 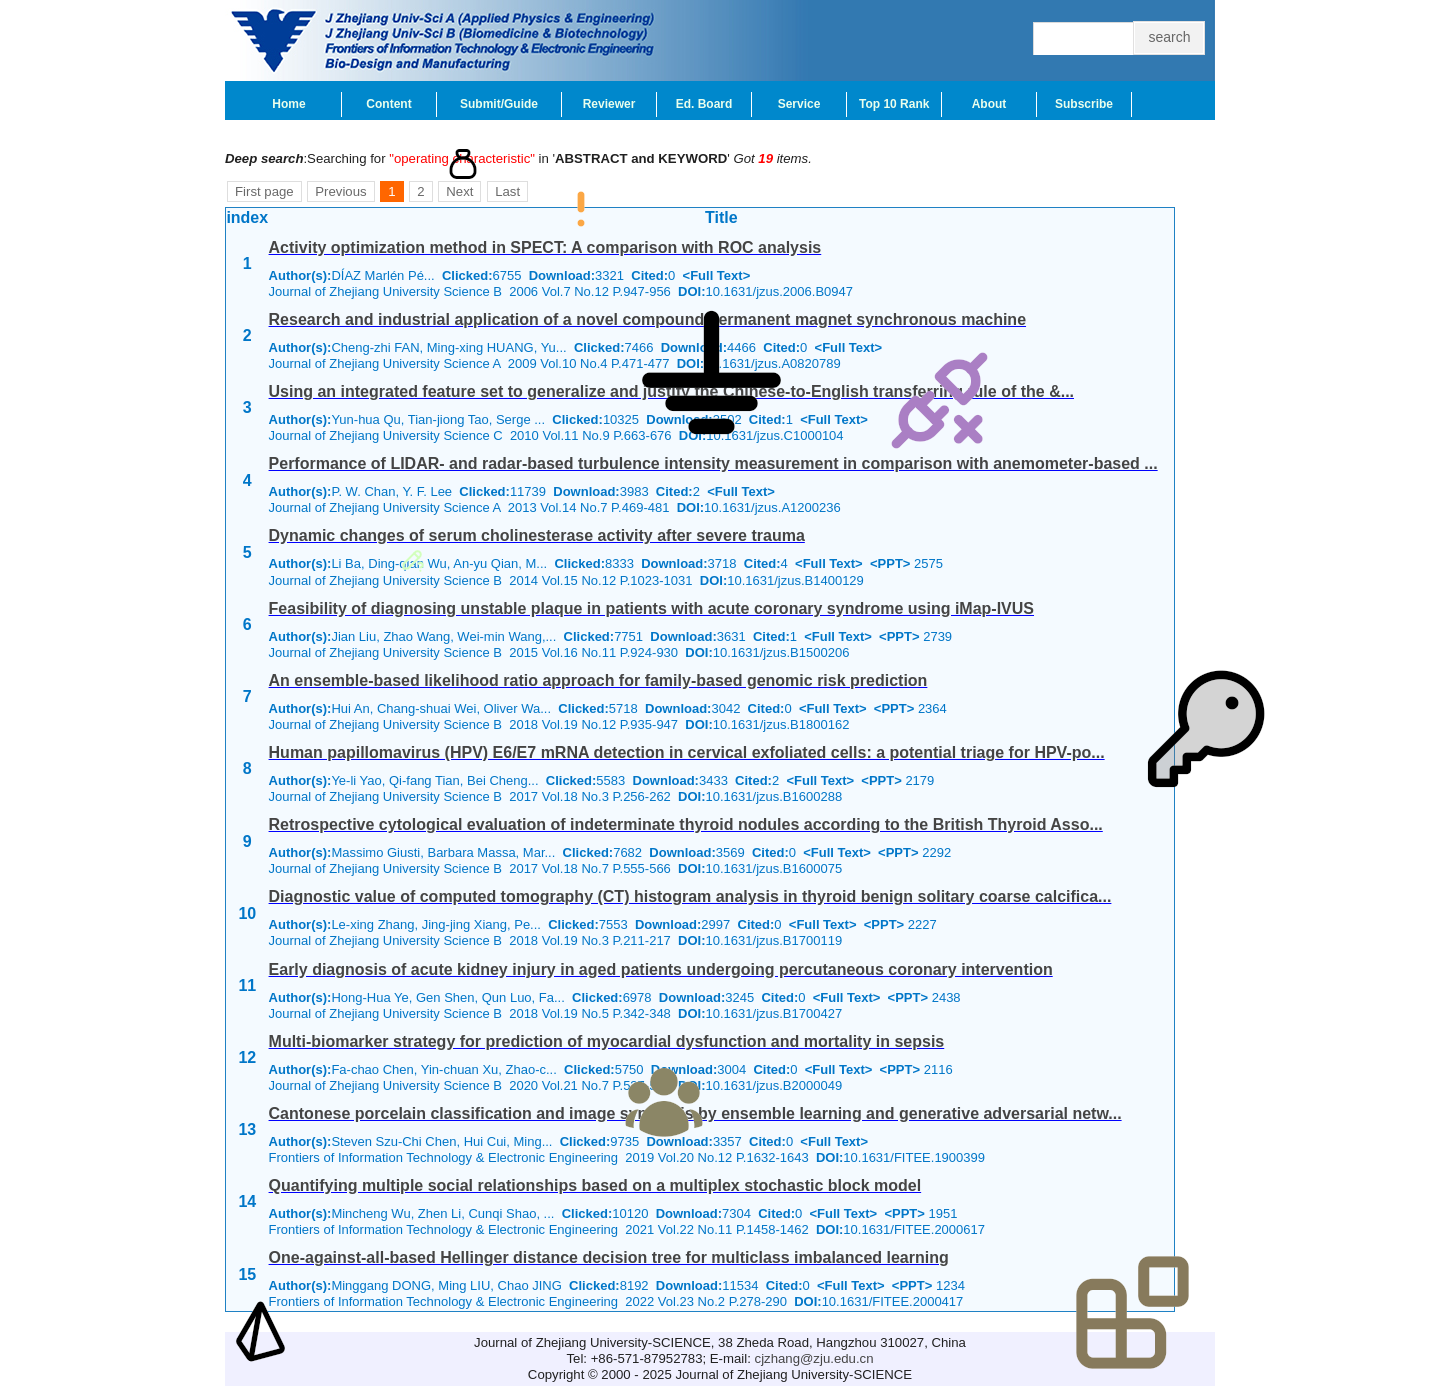 What do you see at coordinates (581, 209) in the screenshot?
I see `indicates a warning or alert requiring attention` at bounding box center [581, 209].